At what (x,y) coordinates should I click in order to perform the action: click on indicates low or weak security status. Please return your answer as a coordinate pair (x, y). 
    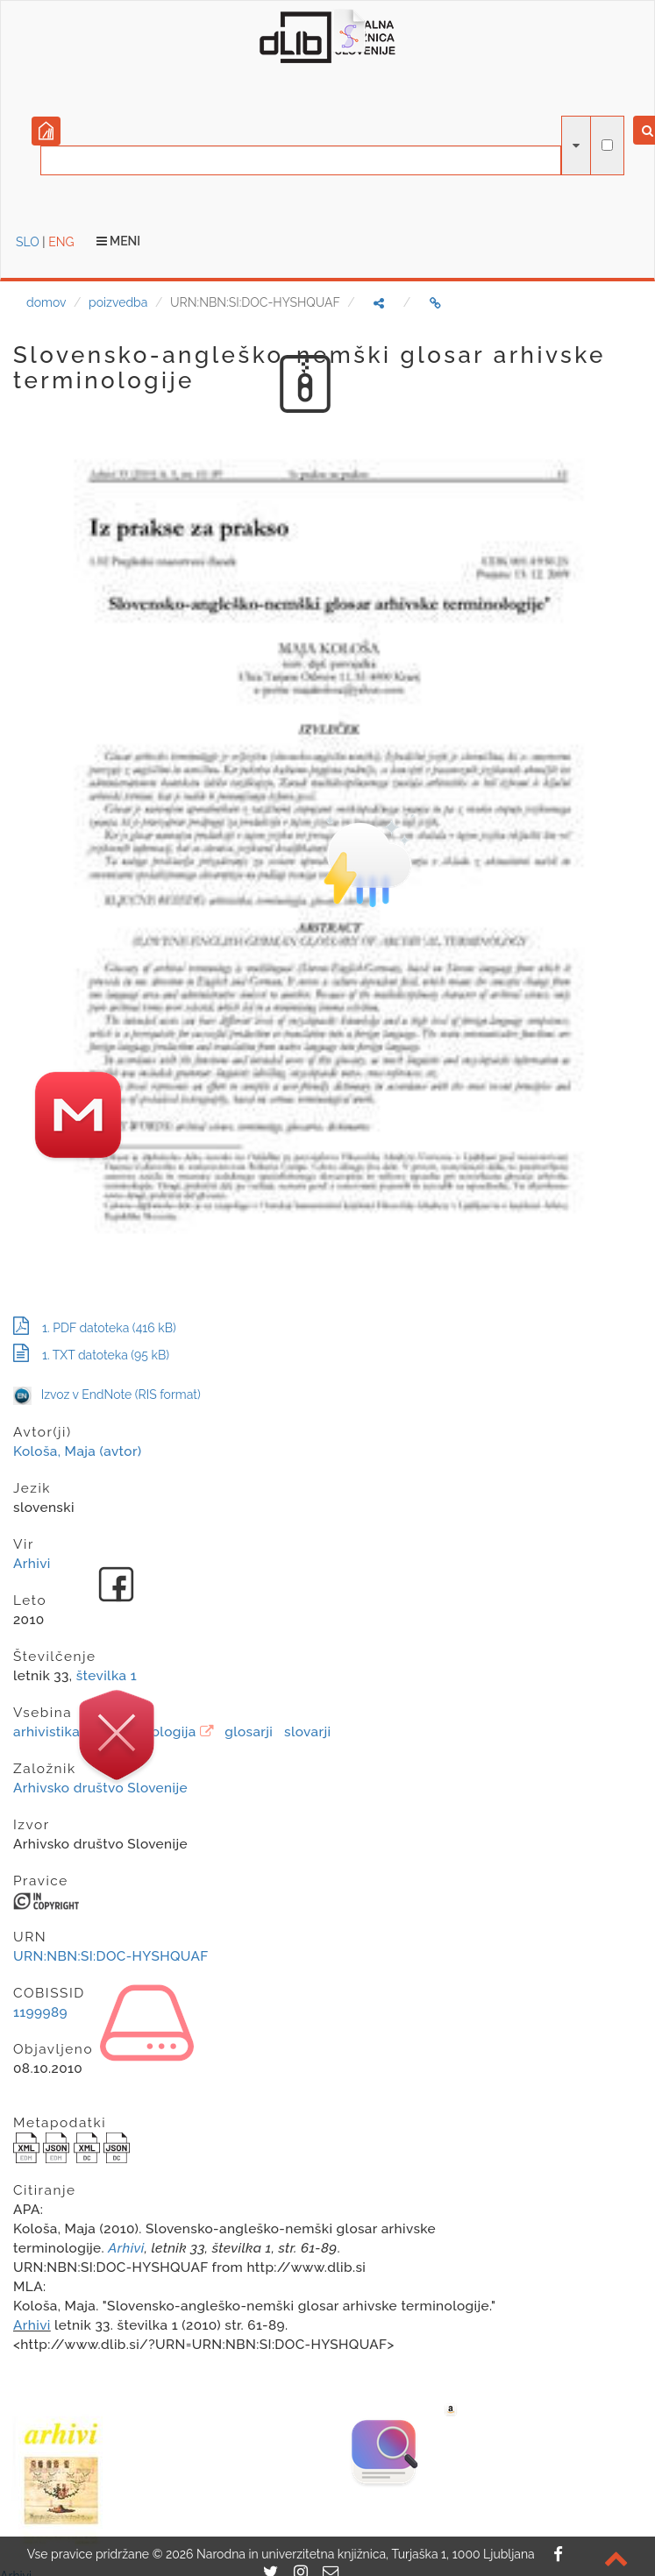
    Looking at the image, I should click on (117, 1738).